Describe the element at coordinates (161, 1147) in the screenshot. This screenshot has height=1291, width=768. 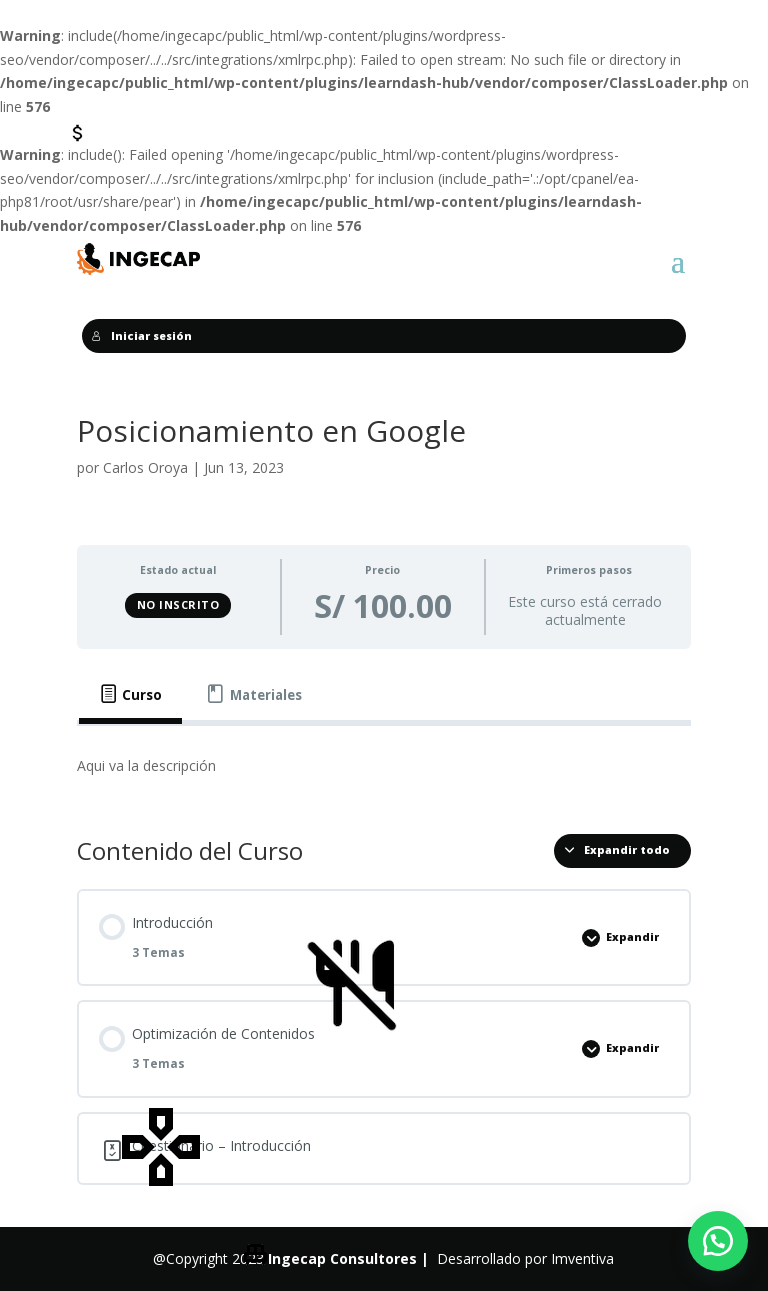
I see `access gaming features or controls` at that location.